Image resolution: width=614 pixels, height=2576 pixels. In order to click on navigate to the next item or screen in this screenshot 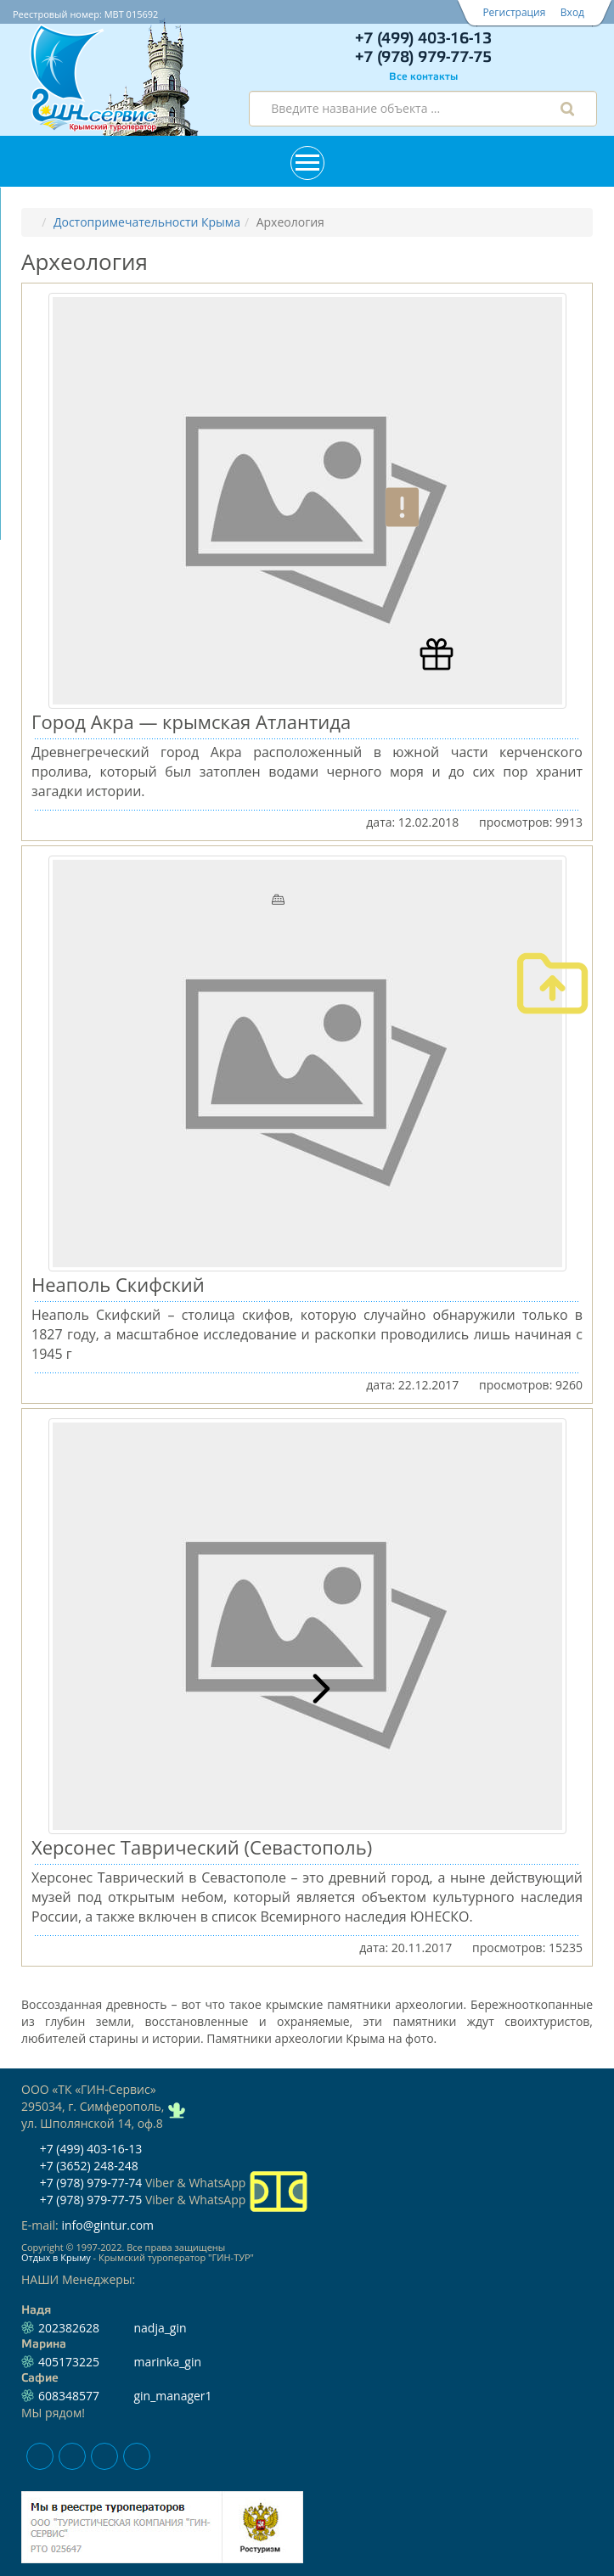, I will do `click(321, 1688)`.